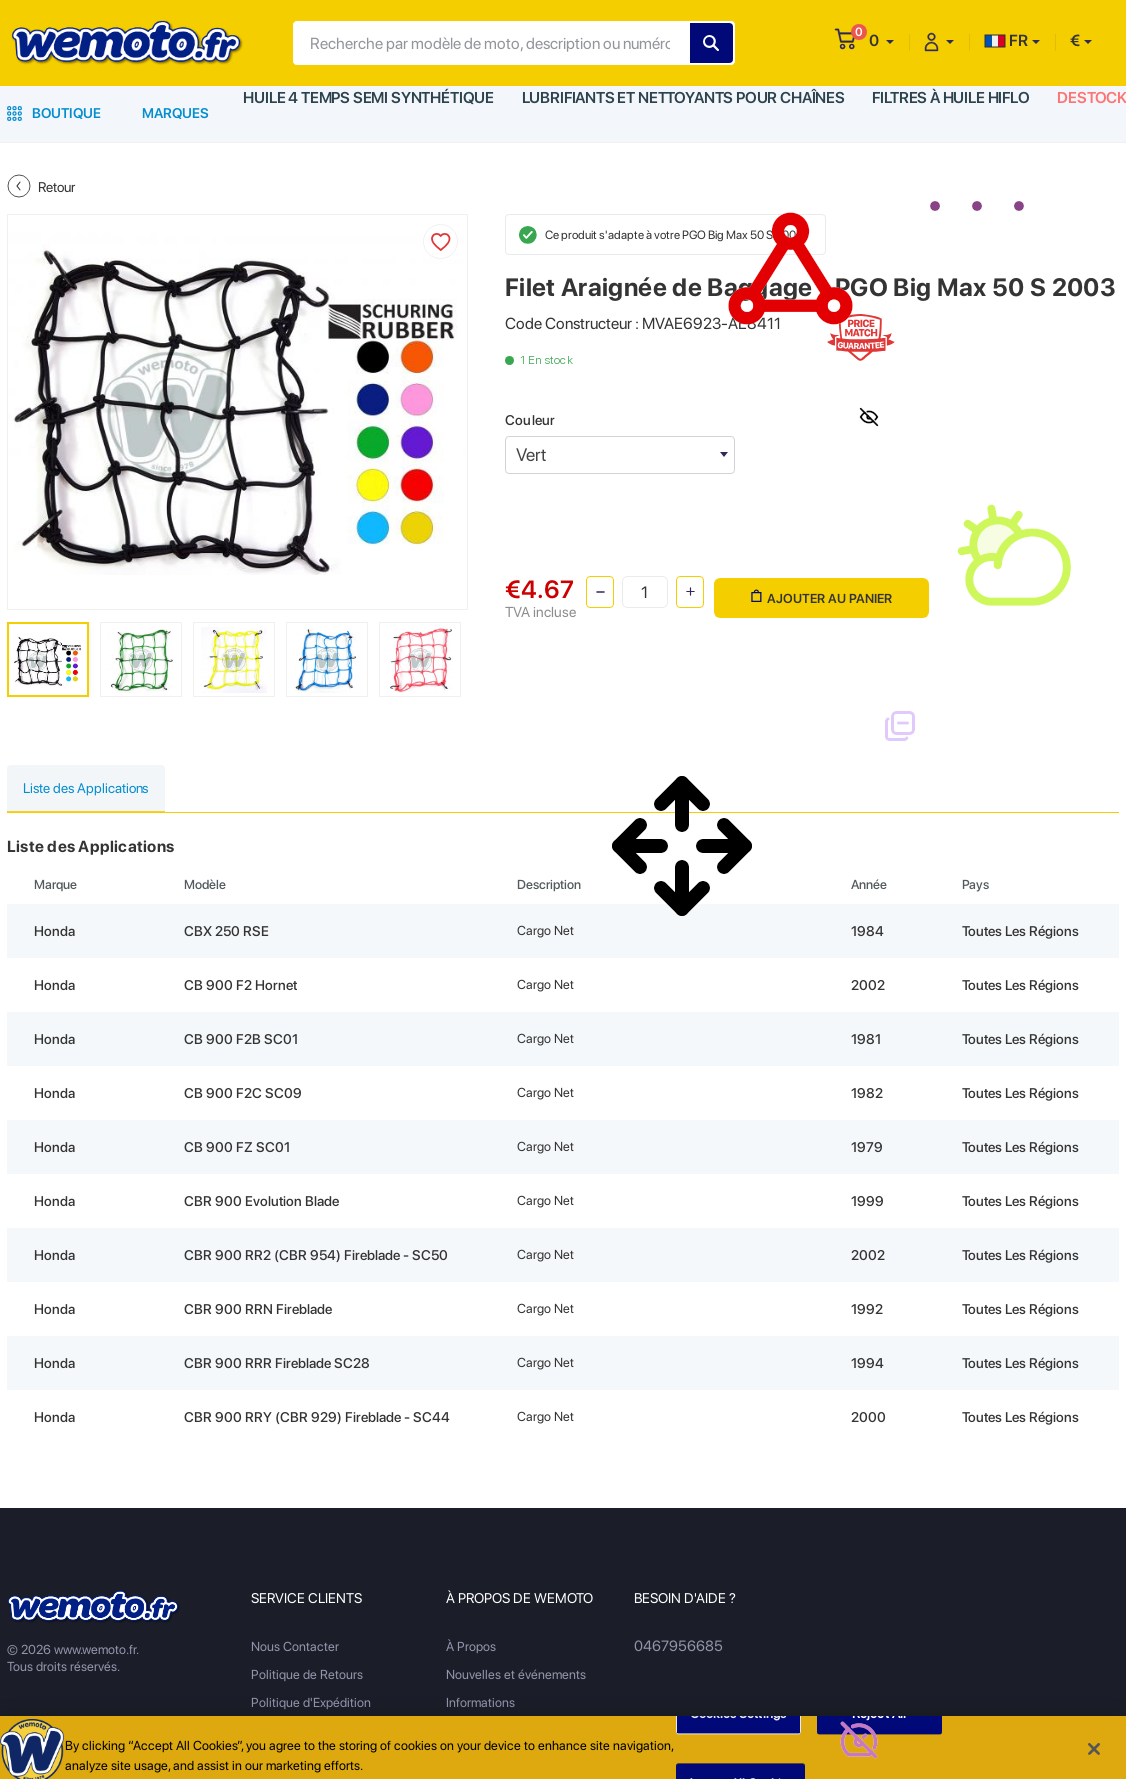 The width and height of the screenshot is (1126, 1779). I want to click on move or reposition an element, so click(682, 846).